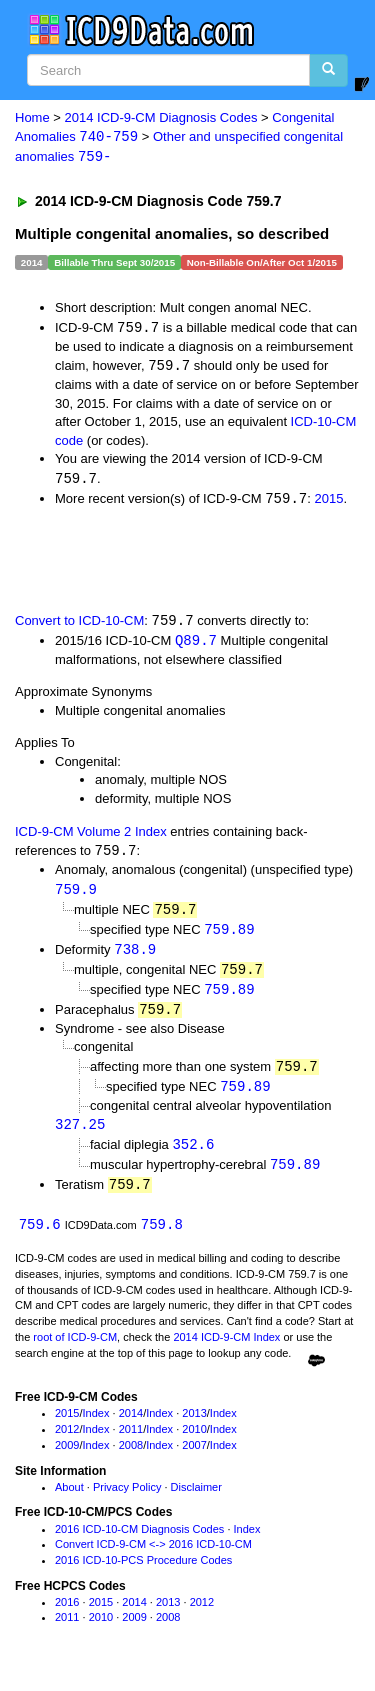 Image resolution: width=375 pixels, height=1691 pixels. Describe the element at coordinates (316, 1360) in the screenshot. I see `open salesforce CRM application` at that location.